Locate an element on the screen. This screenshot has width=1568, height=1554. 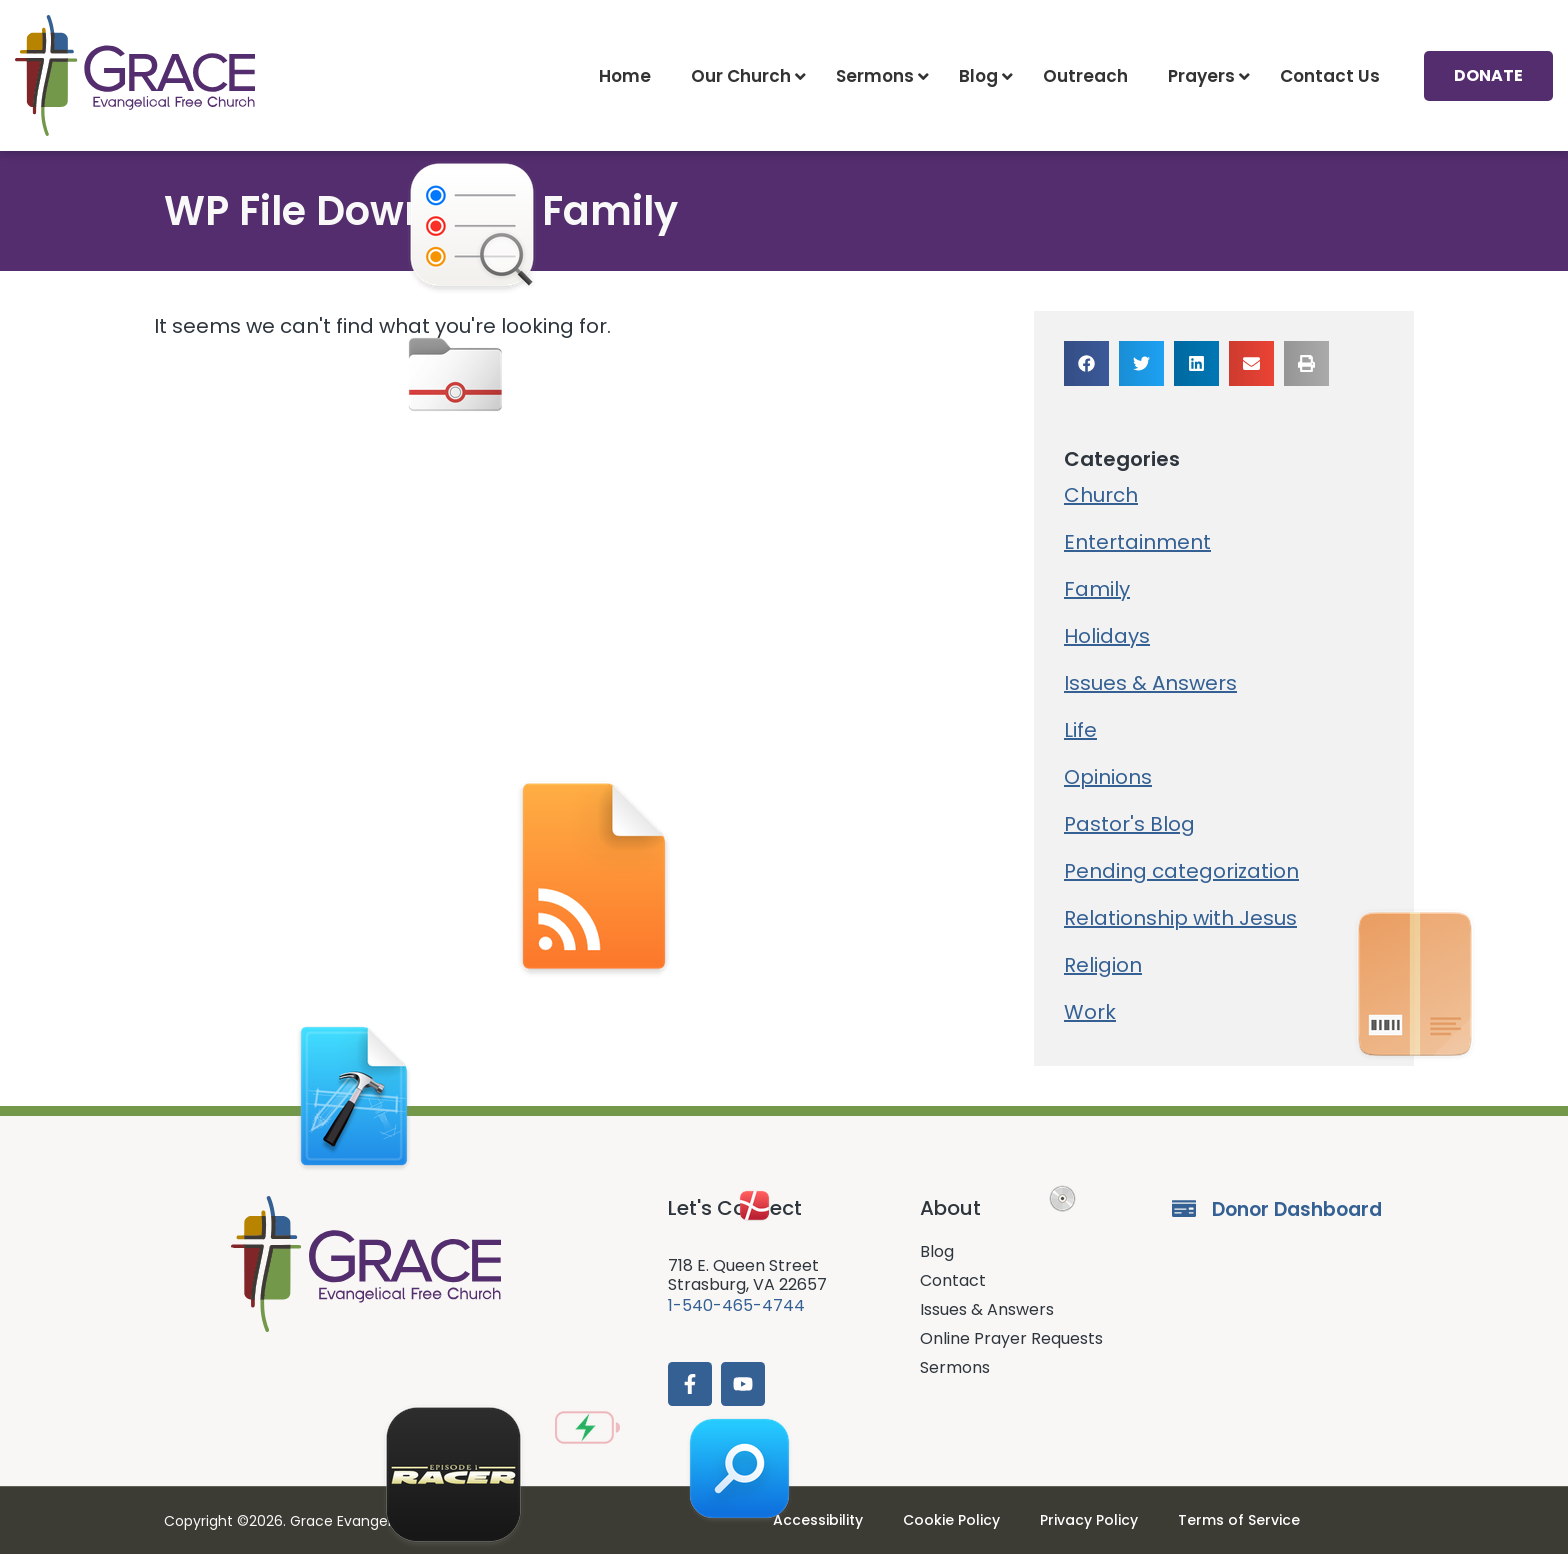
compressed or archived file type is located at coordinates (1415, 984).